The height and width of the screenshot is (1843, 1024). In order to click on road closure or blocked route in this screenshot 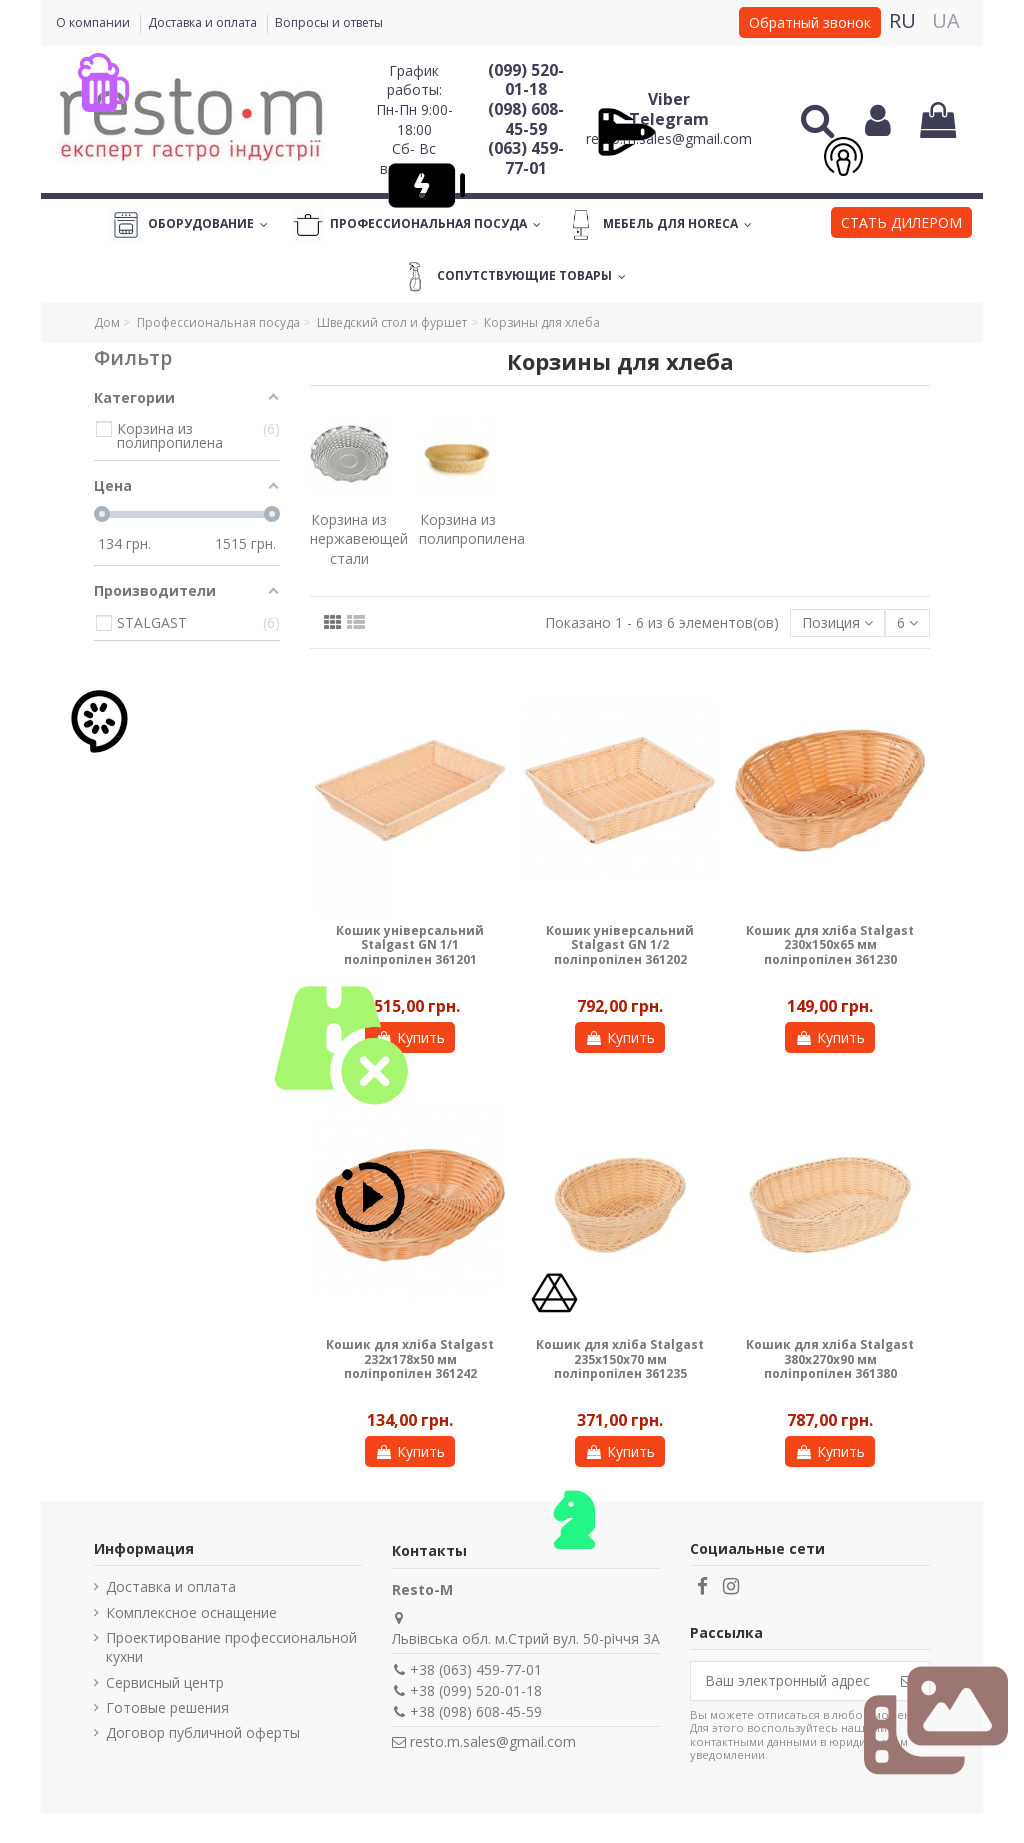, I will do `click(334, 1038)`.